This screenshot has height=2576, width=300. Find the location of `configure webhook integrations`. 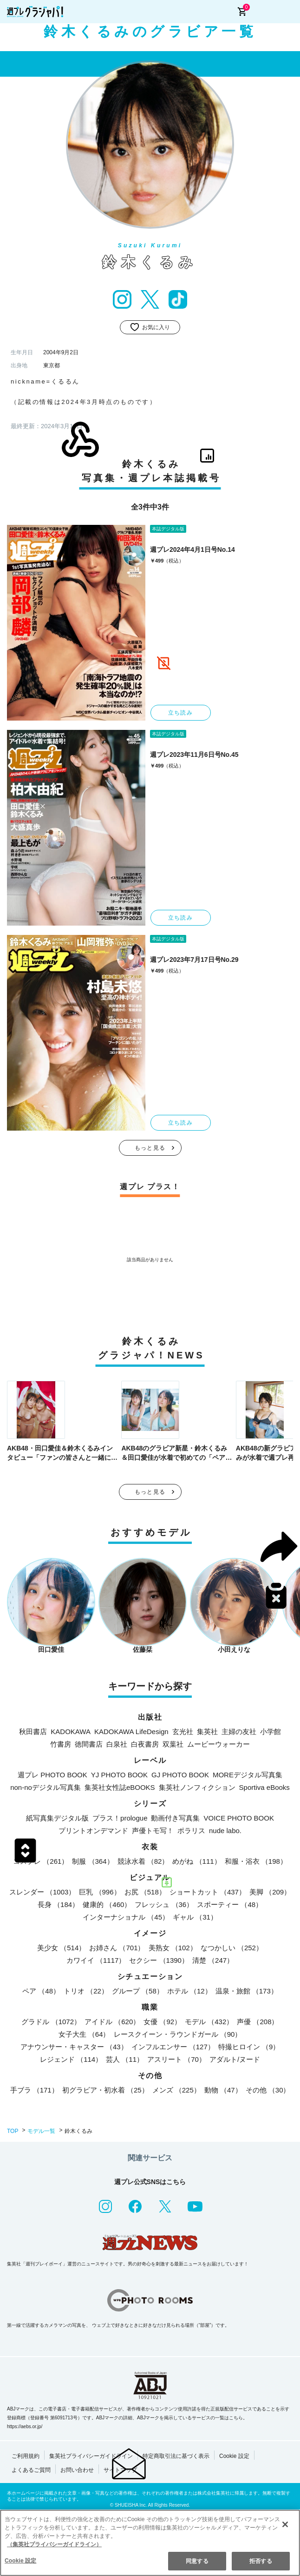

configure webhook integrations is located at coordinates (80, 438).